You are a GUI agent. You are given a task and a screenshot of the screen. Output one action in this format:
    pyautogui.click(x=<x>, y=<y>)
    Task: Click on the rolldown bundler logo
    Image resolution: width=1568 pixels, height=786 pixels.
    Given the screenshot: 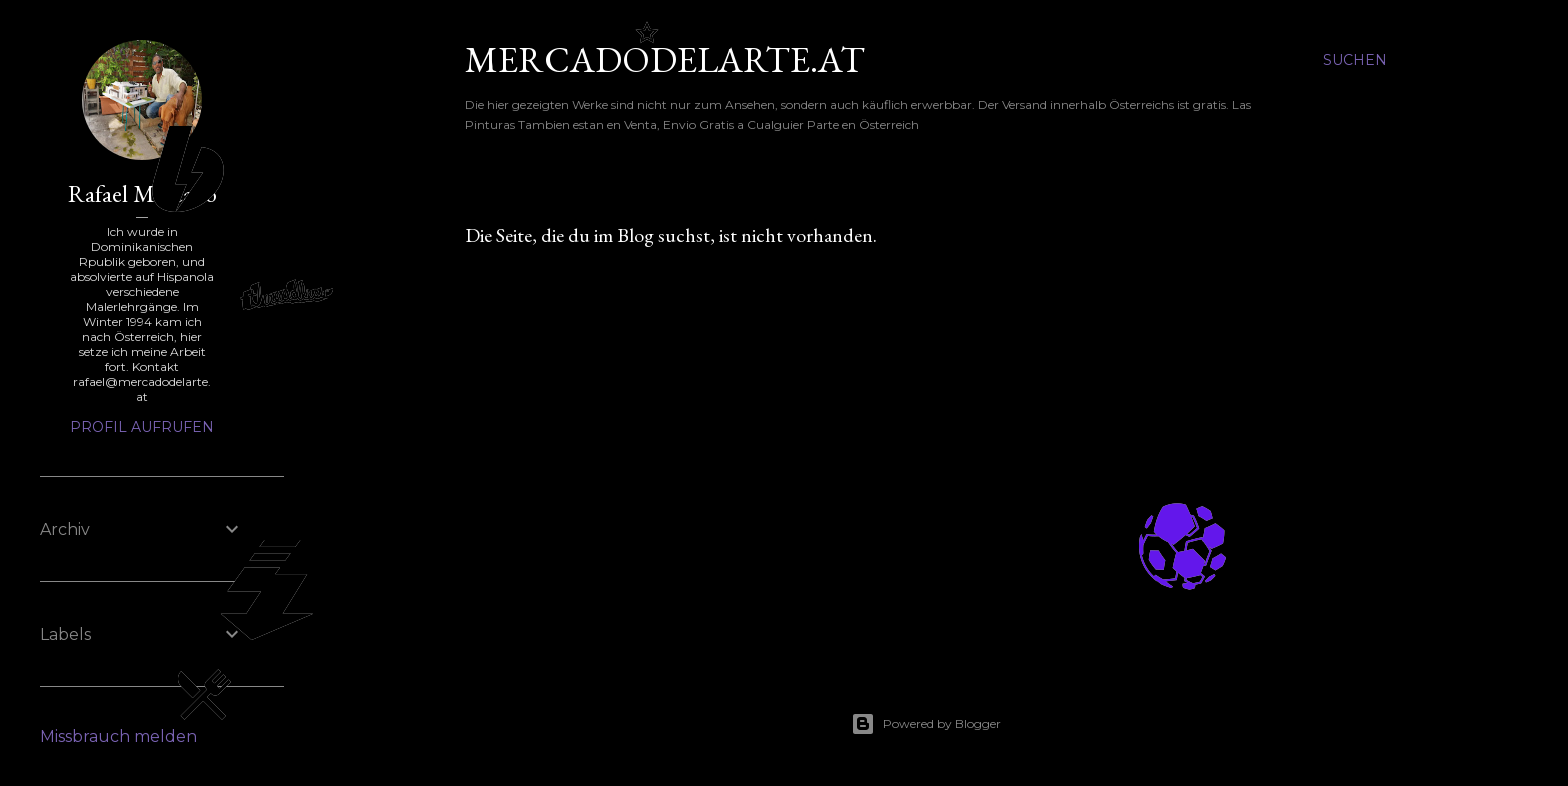 What is the action you would take?
    pyautogui.click(x=267, y=590)
    